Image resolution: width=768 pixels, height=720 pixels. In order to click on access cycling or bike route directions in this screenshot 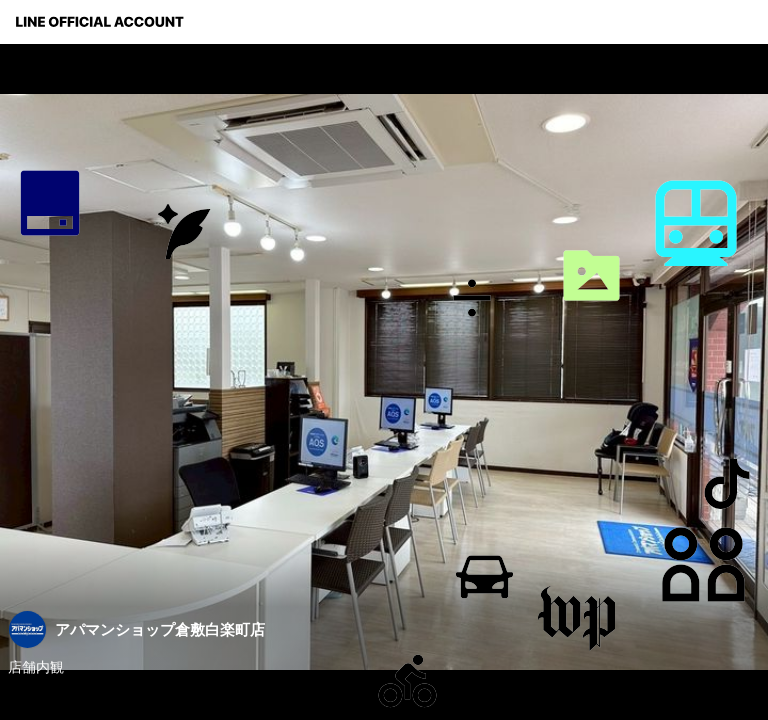, I will do `click(407, 683)`.